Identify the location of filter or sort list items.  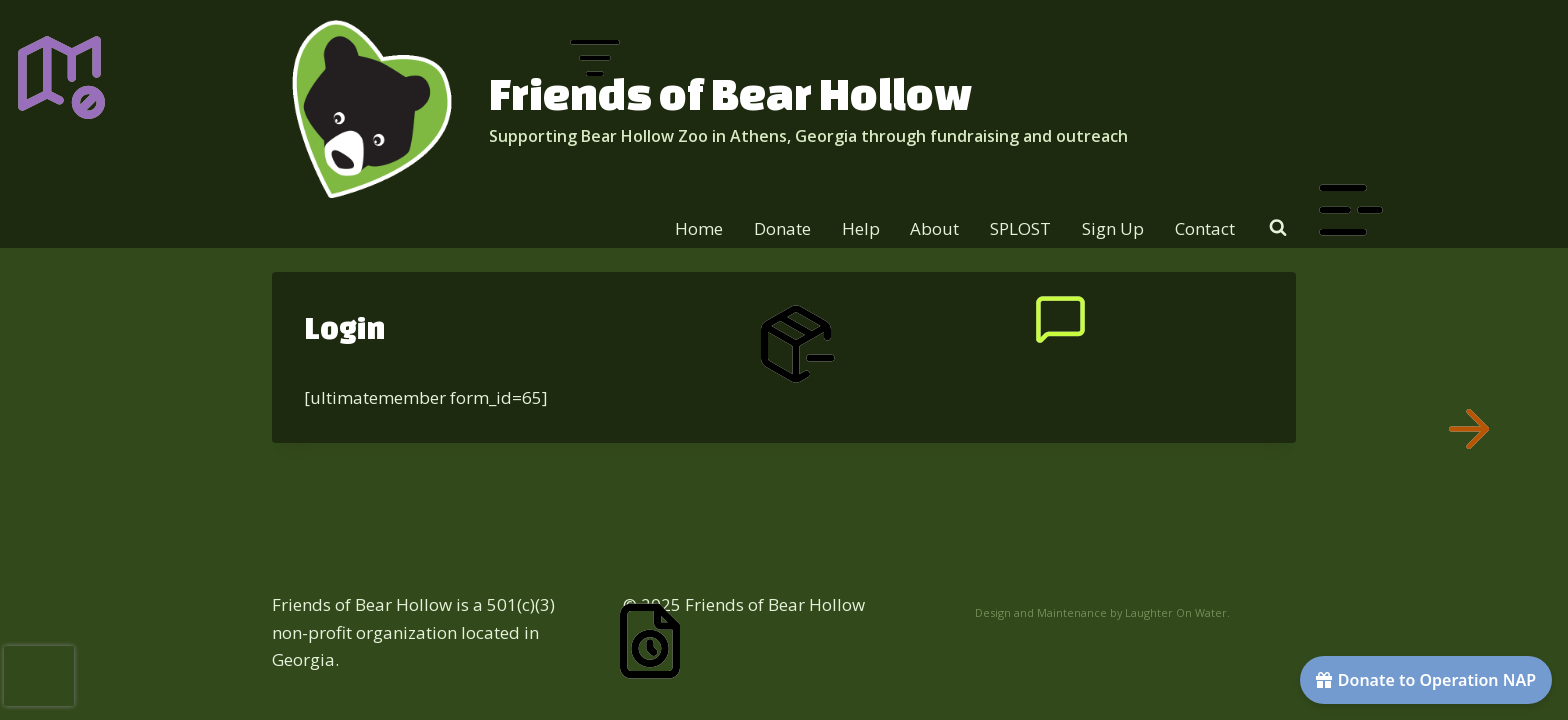
(595, 58).